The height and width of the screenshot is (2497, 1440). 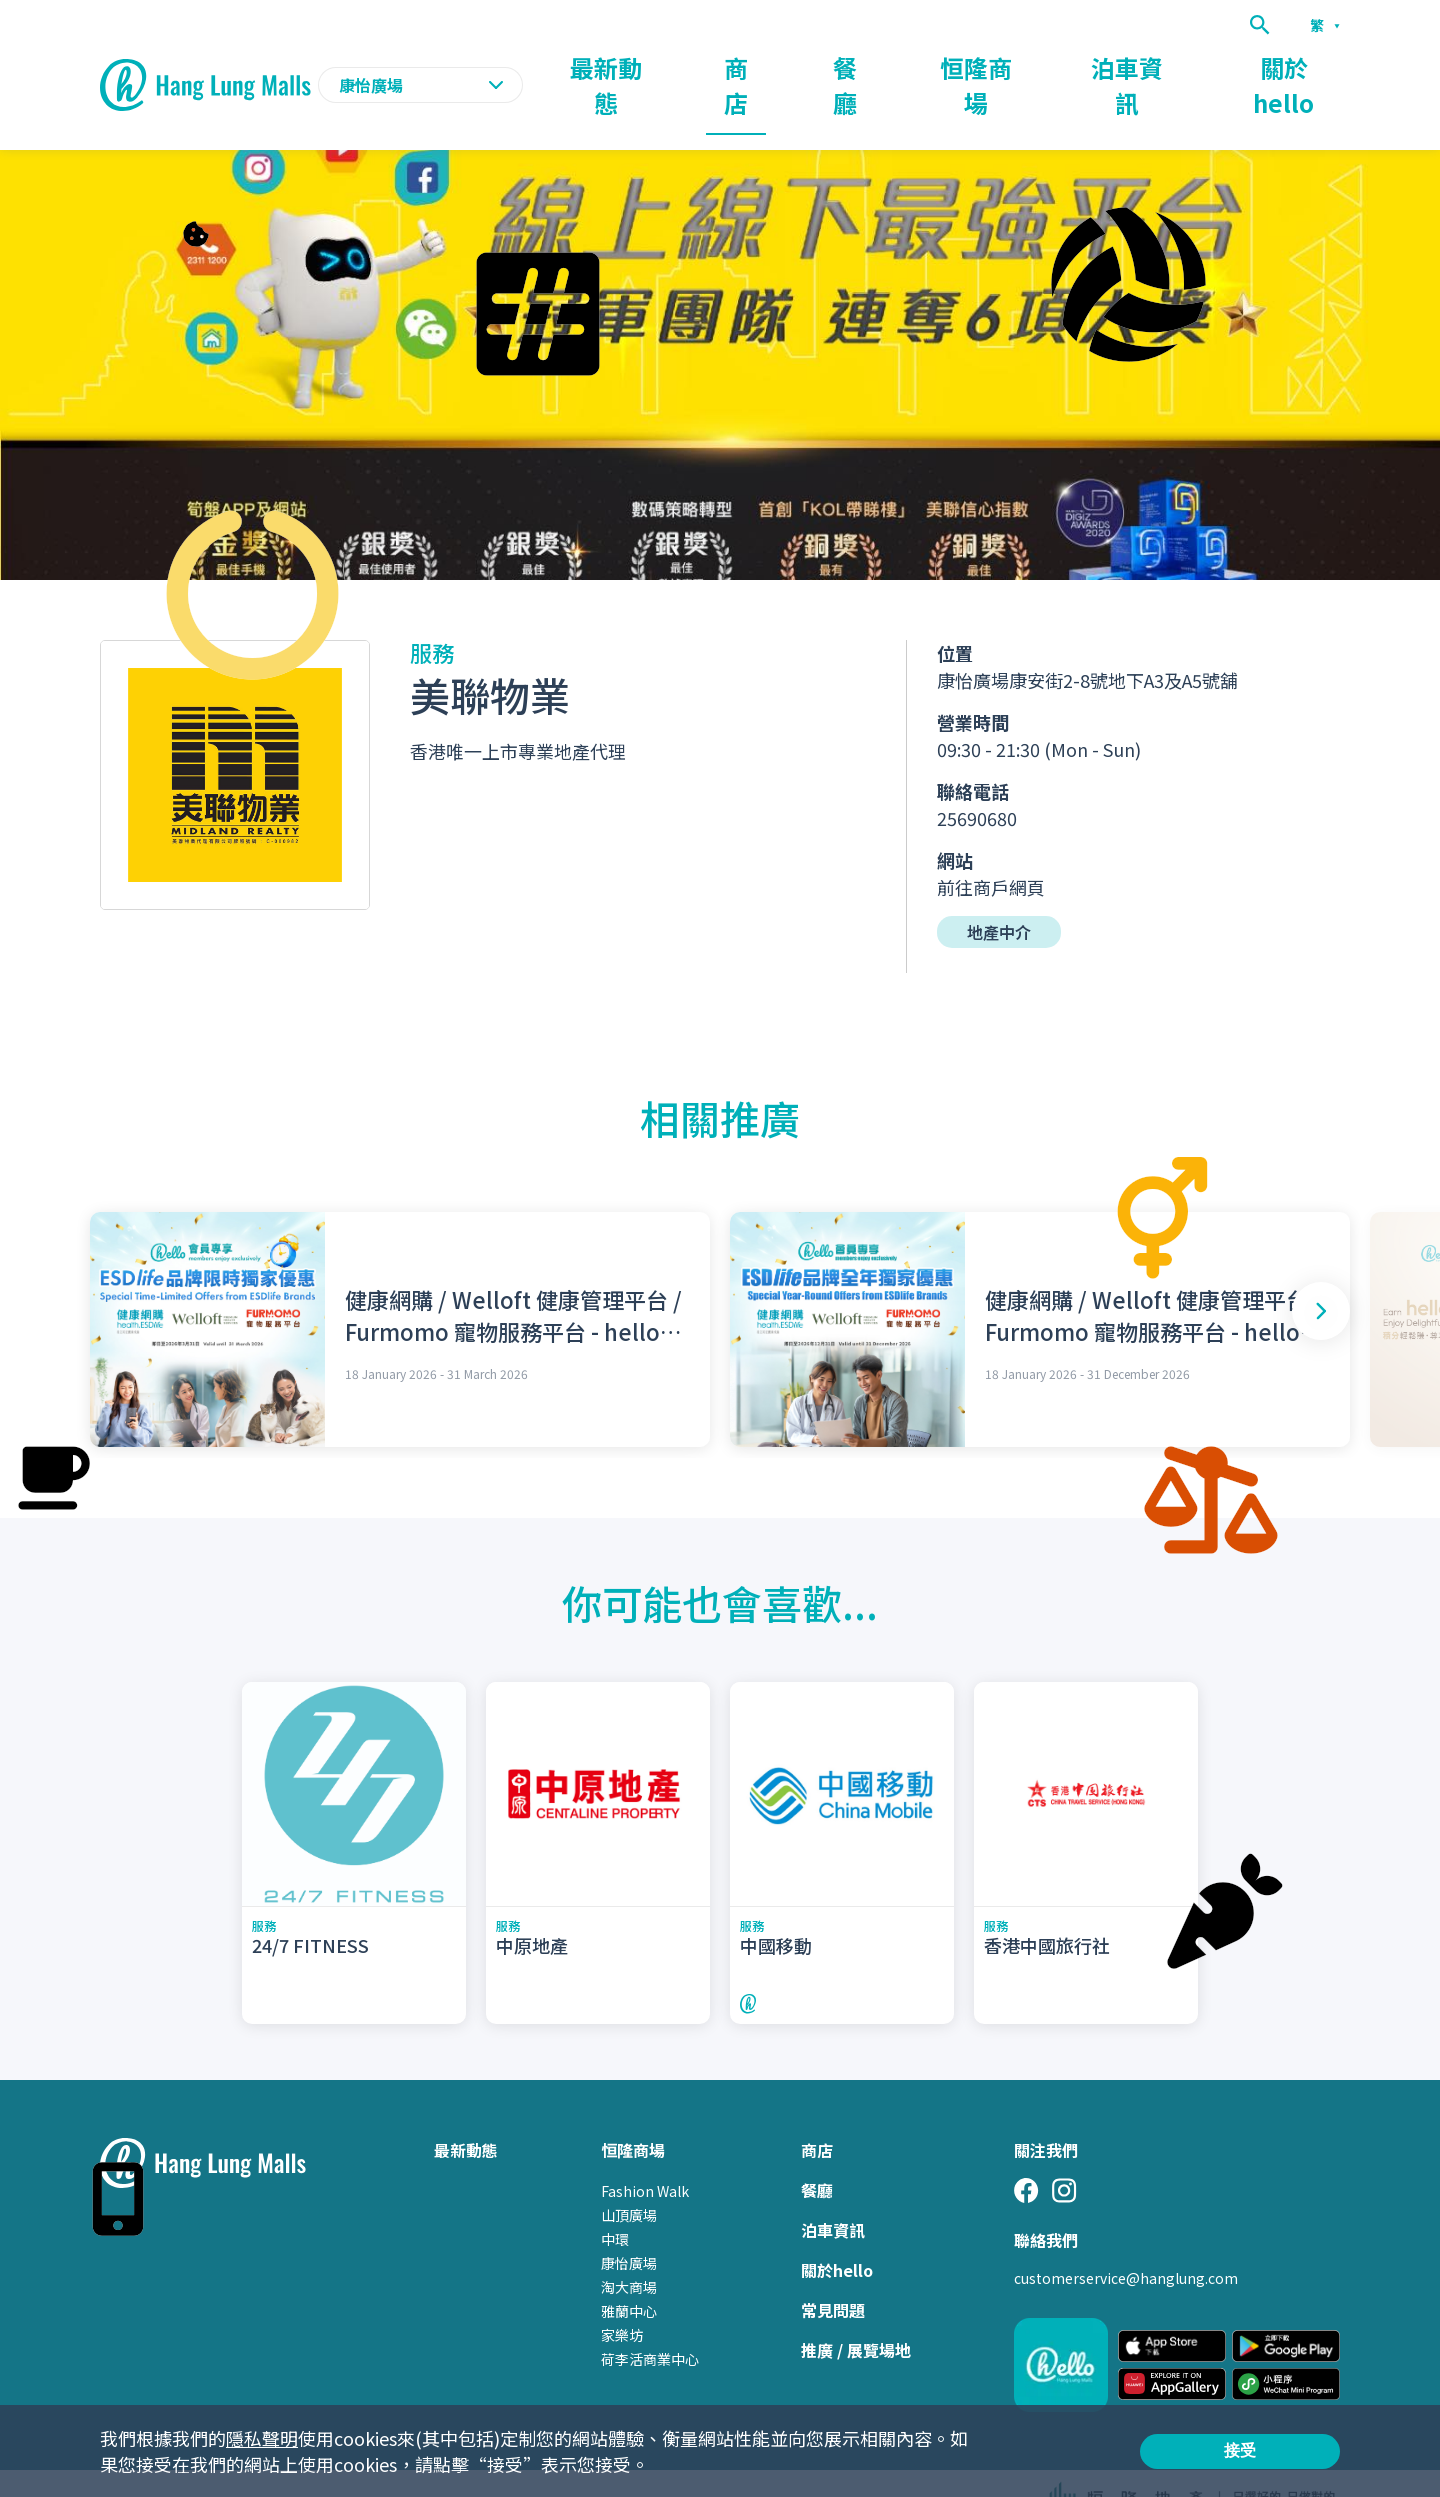 I want to click on take a coffee break or pause work, so click(x=52, y=1476).